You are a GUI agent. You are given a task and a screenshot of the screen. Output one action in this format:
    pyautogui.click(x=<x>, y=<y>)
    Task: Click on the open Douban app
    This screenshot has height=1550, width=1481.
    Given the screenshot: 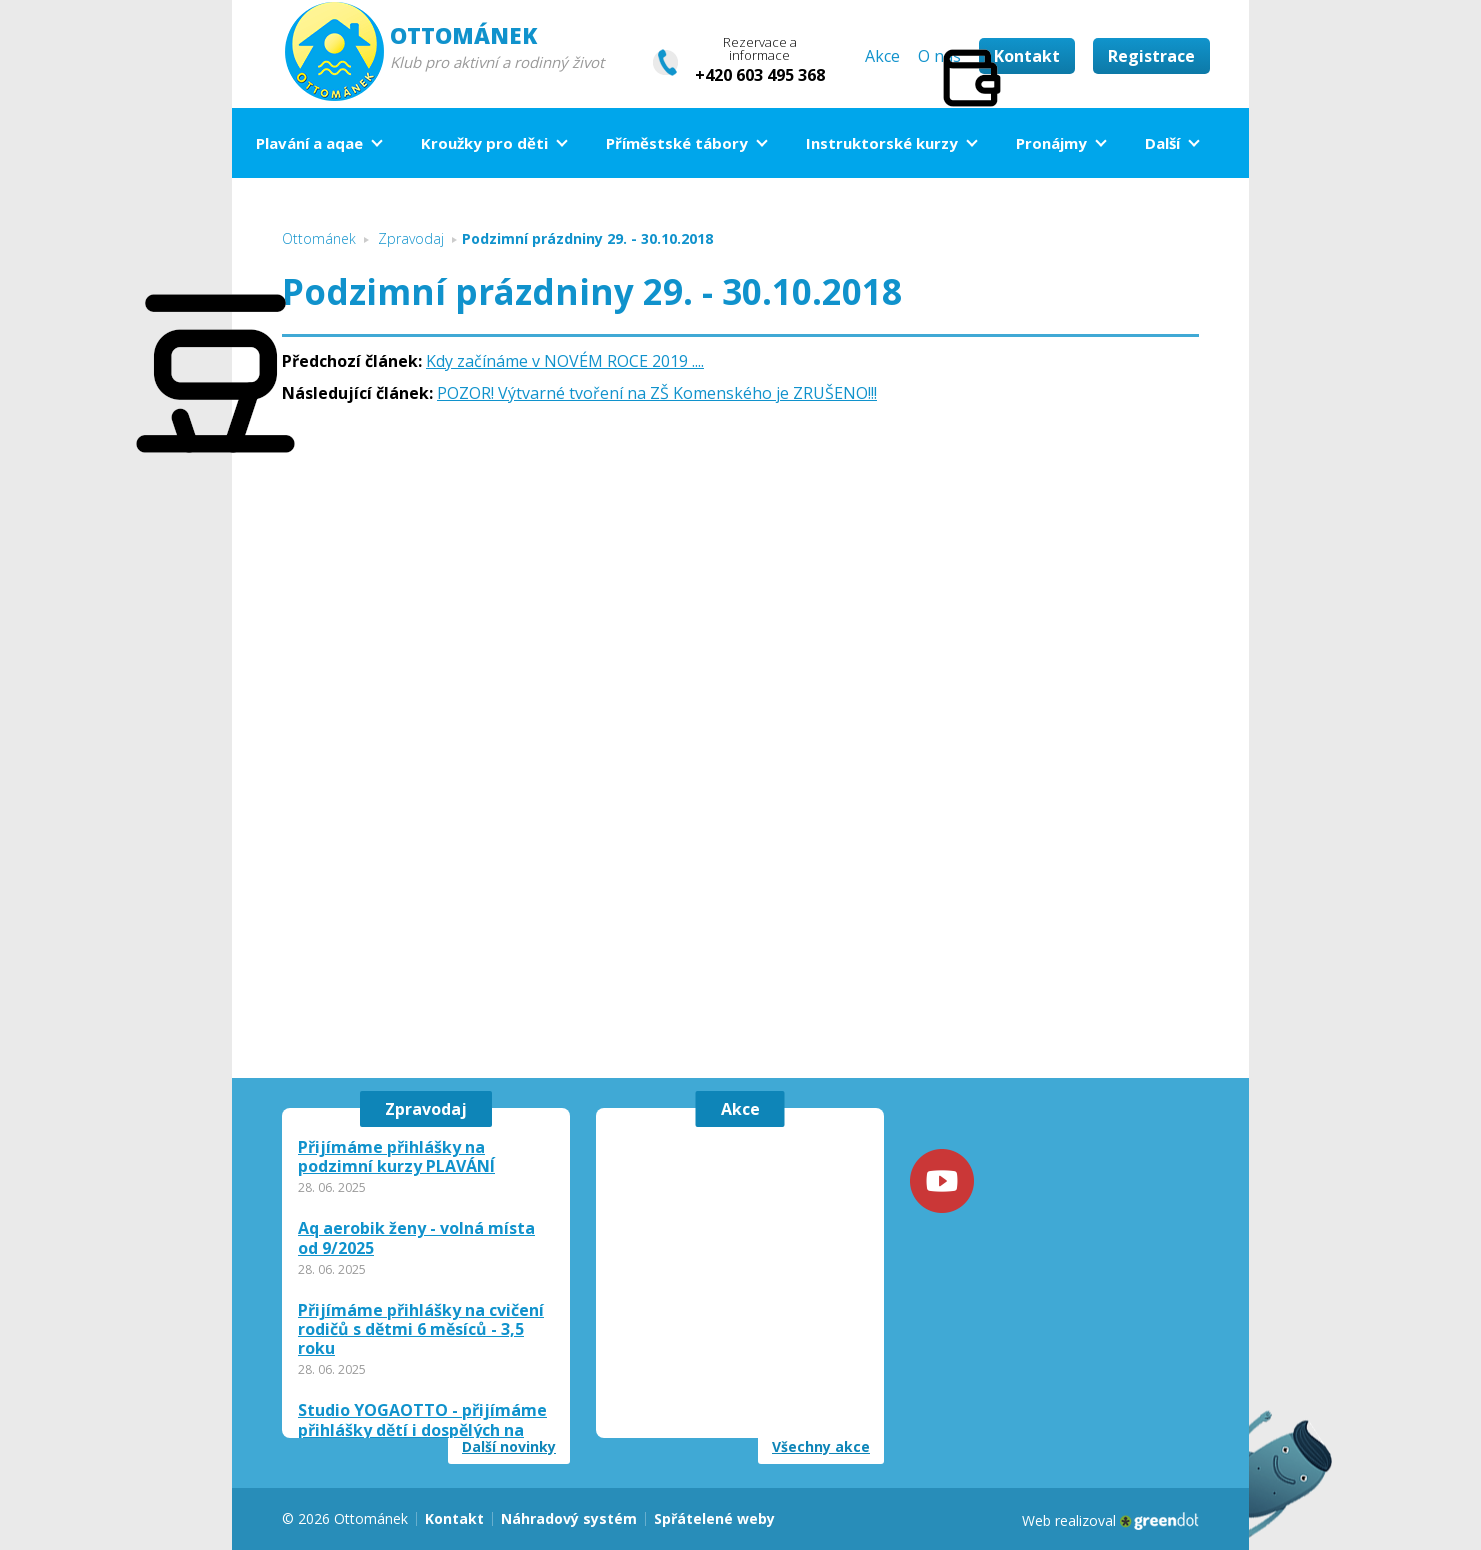 What is the action you would take?
    pyautogui.click(x=215, y=373)
    